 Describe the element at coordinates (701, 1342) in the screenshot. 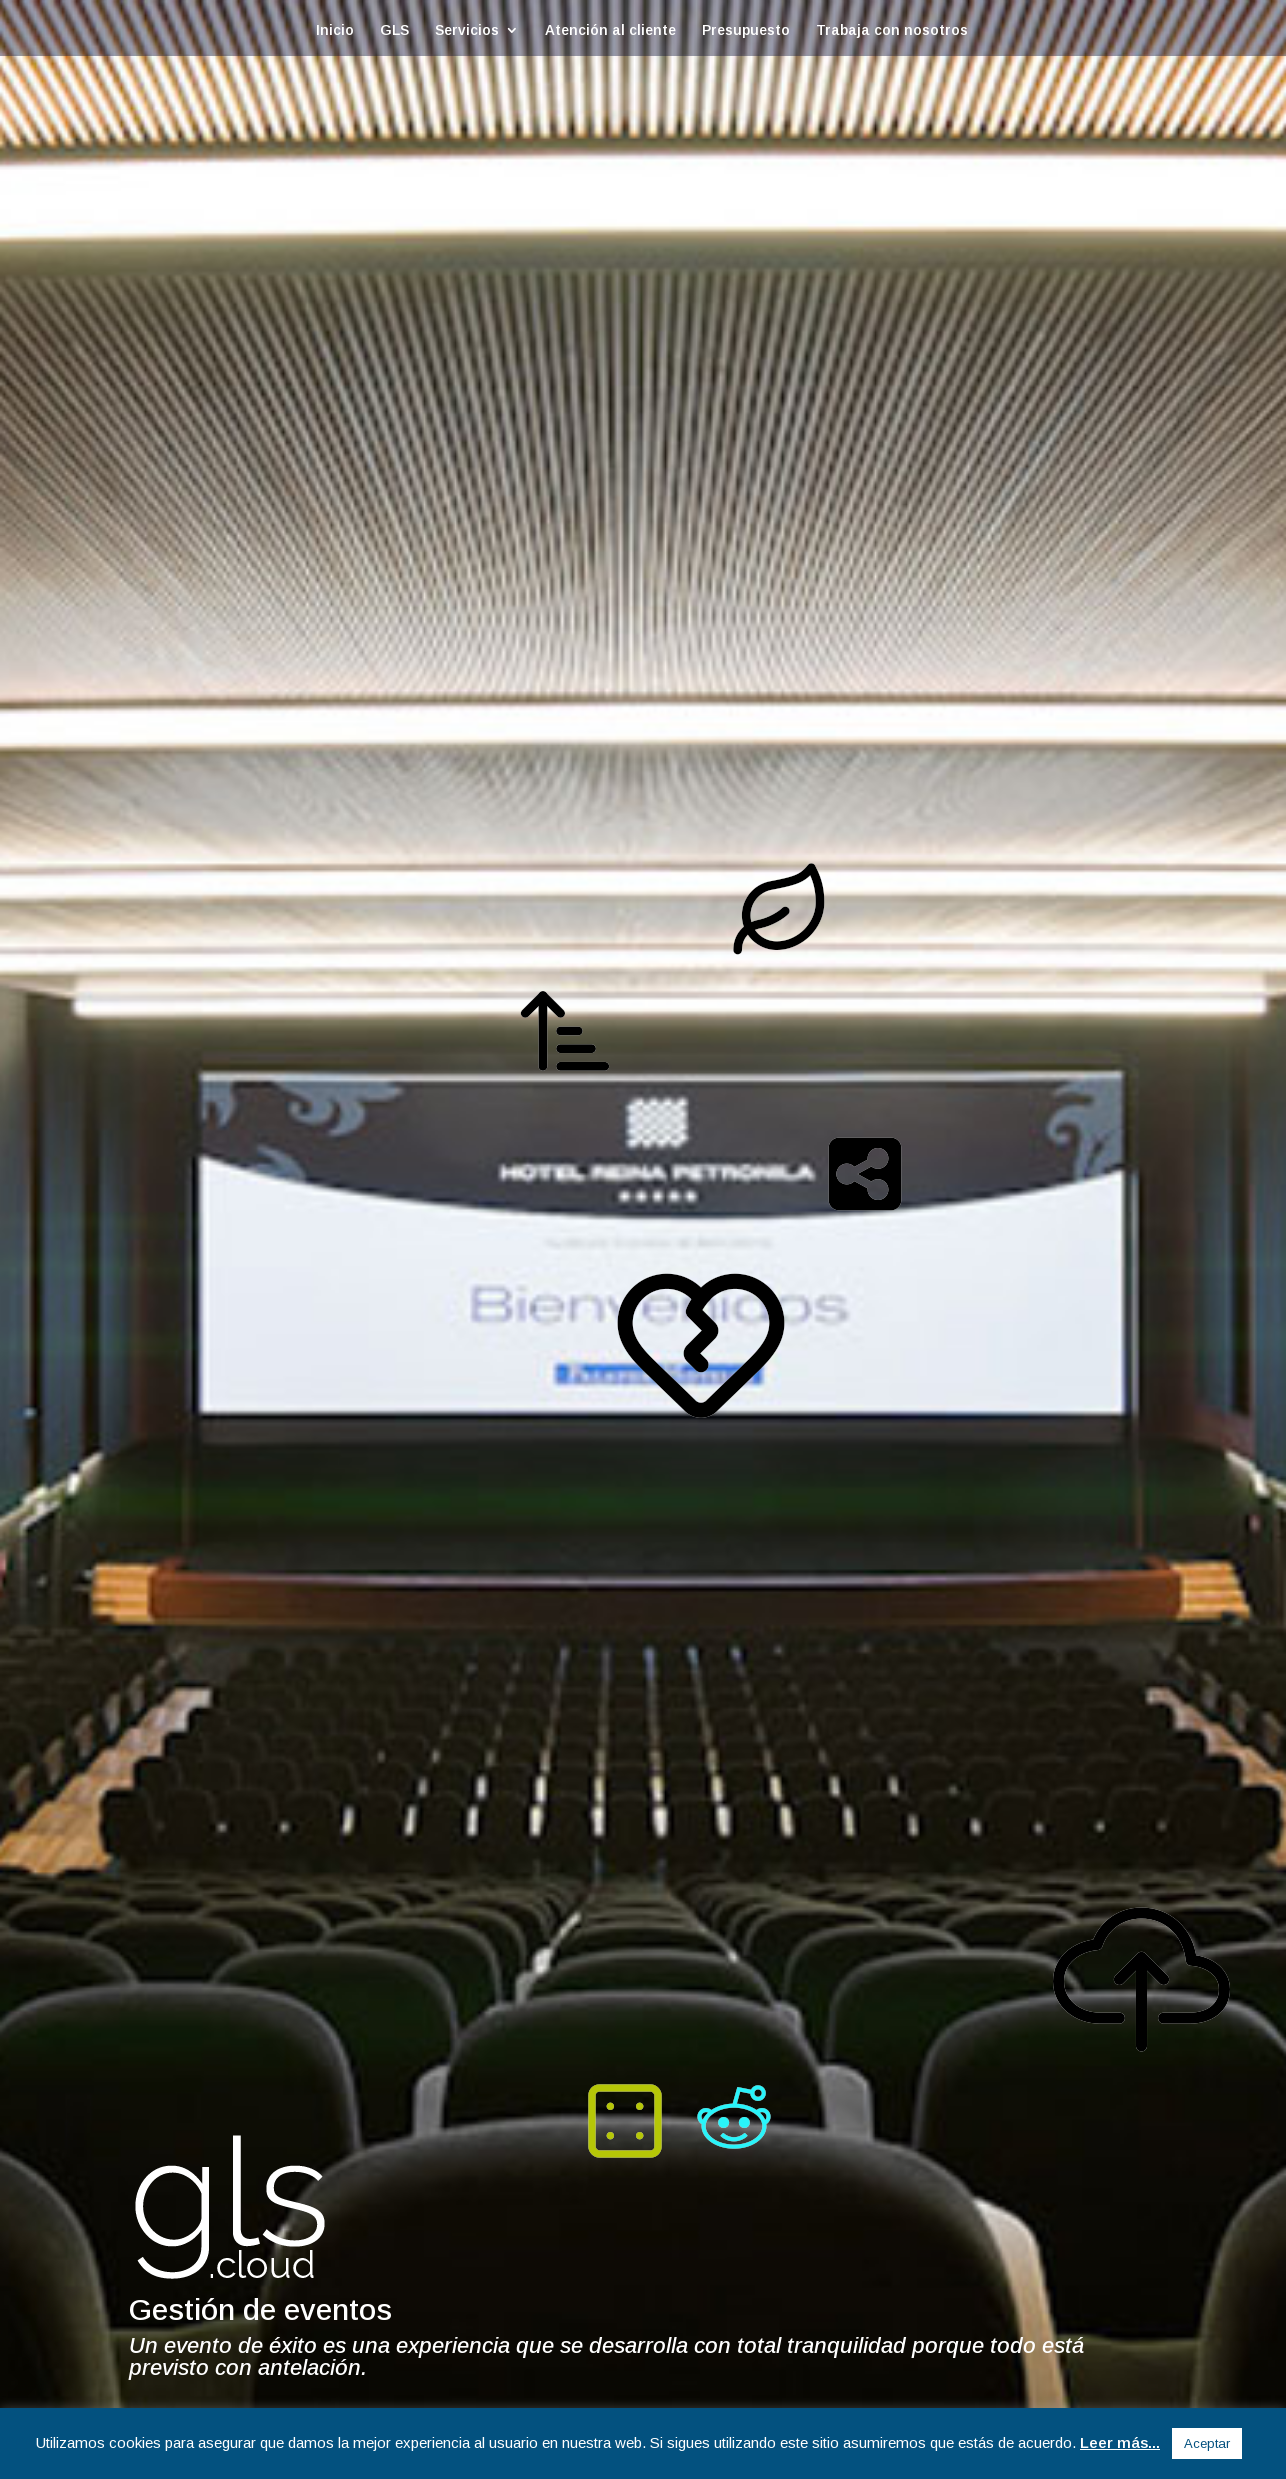

I see `unlike or remove from favorites` at that location.